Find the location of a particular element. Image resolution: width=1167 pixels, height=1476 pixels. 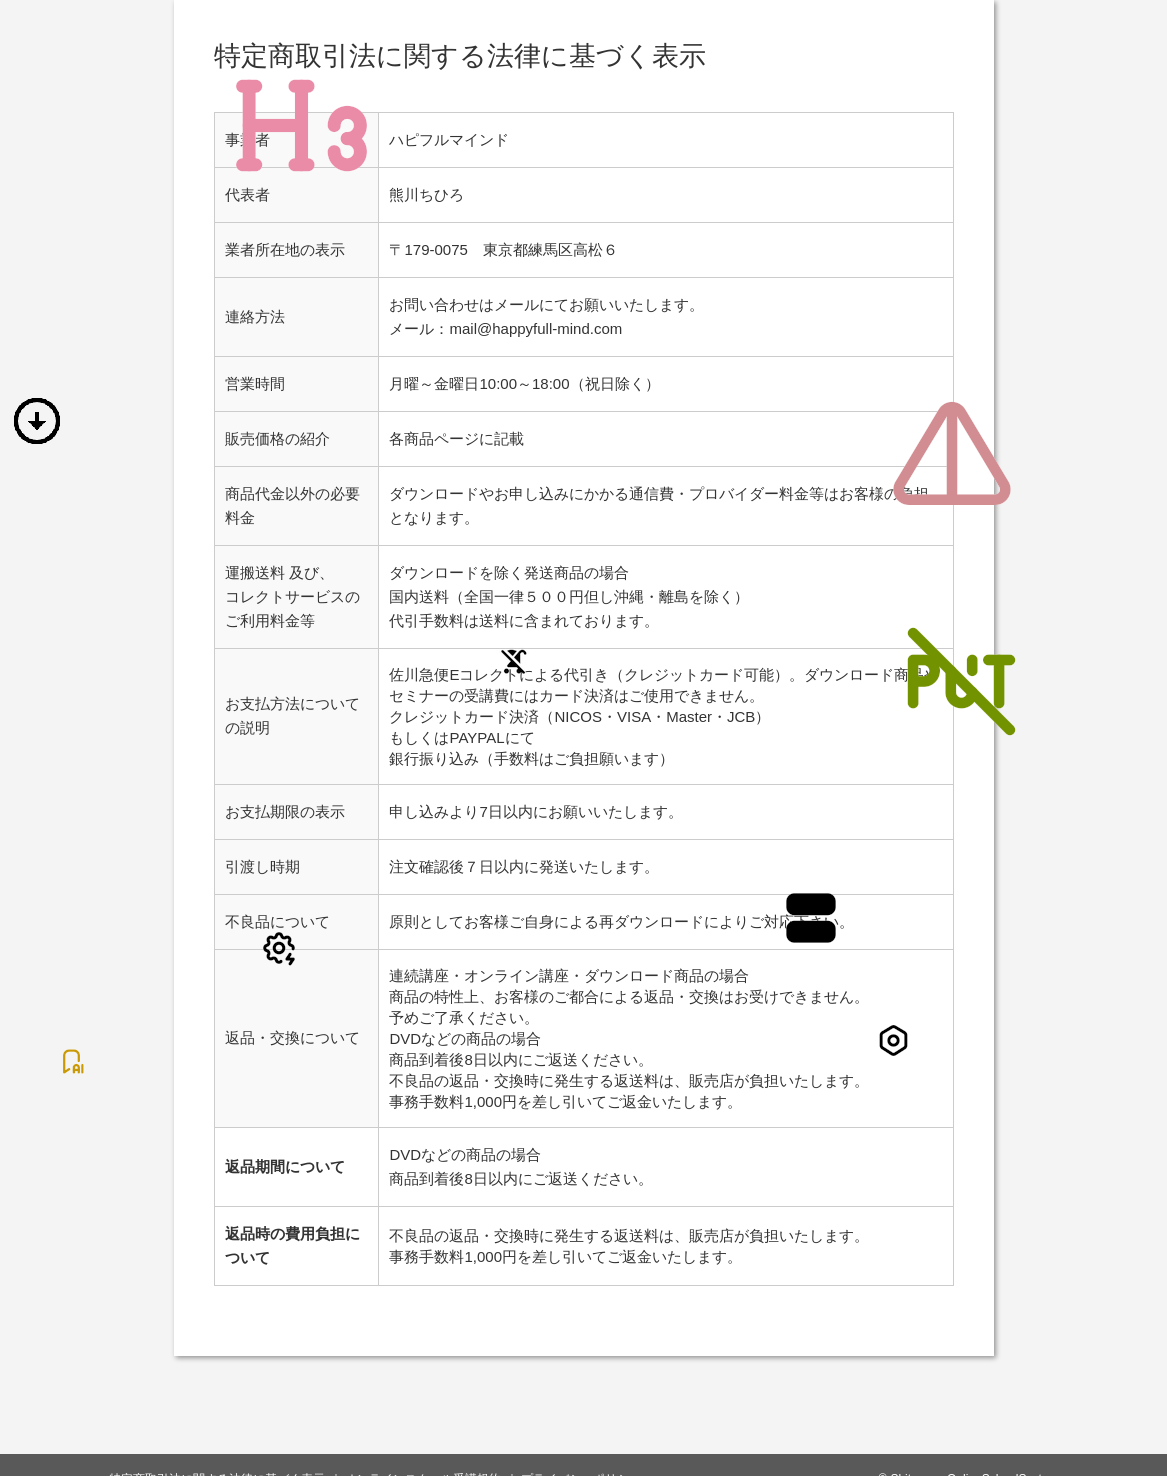

switch to list view is located at coordinates (811, 918).